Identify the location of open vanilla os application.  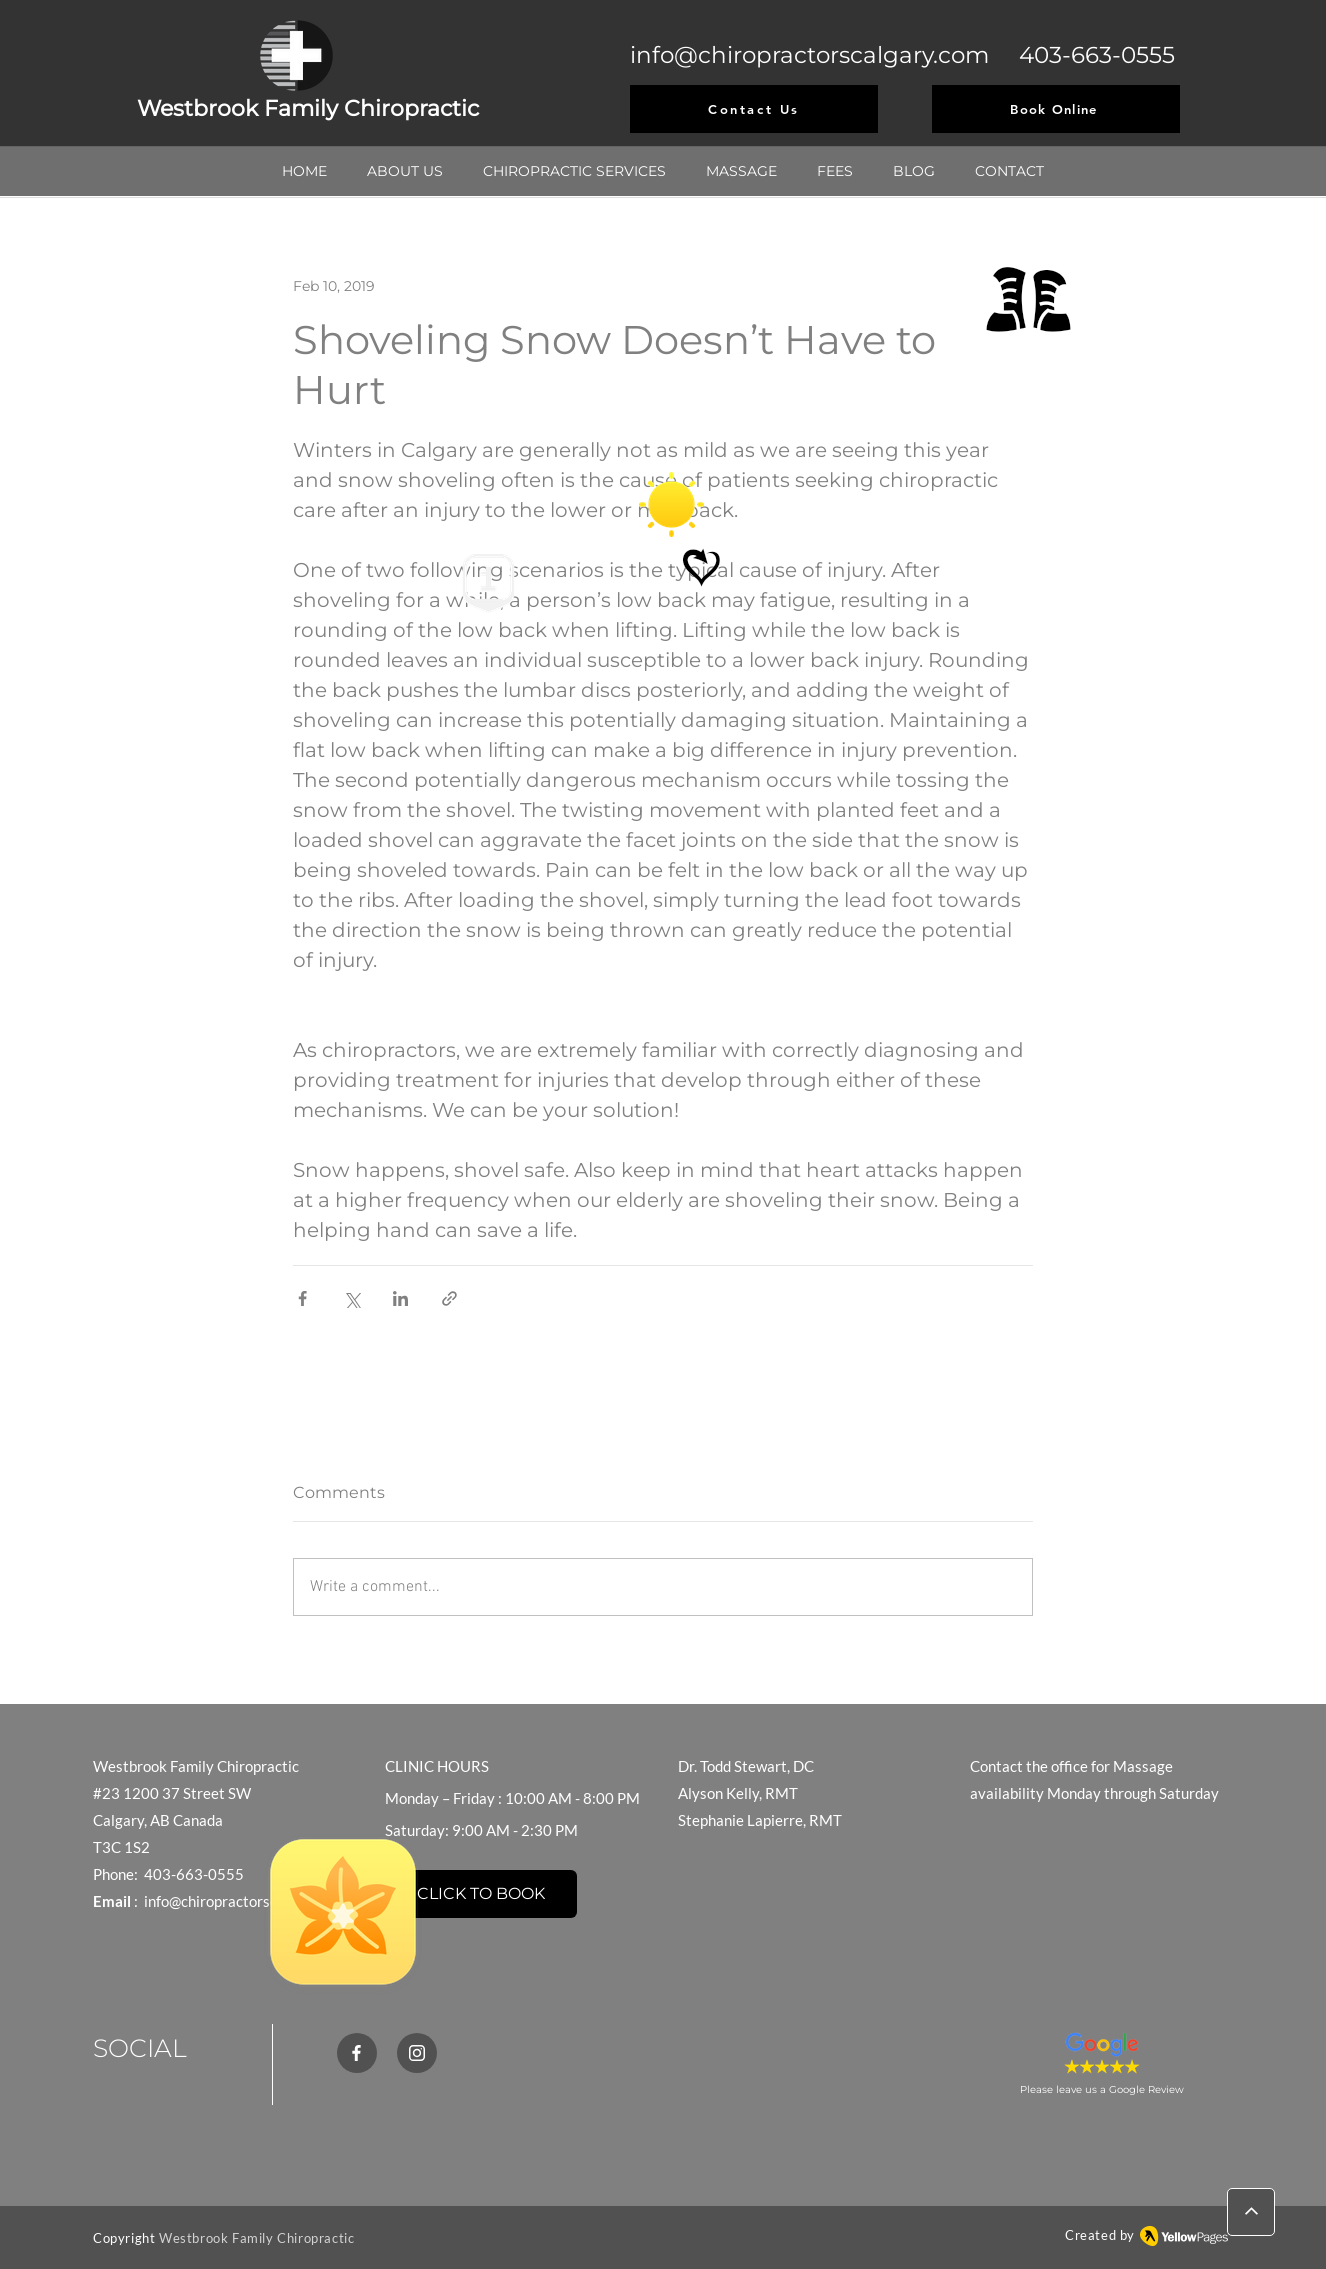
(343, 1912).